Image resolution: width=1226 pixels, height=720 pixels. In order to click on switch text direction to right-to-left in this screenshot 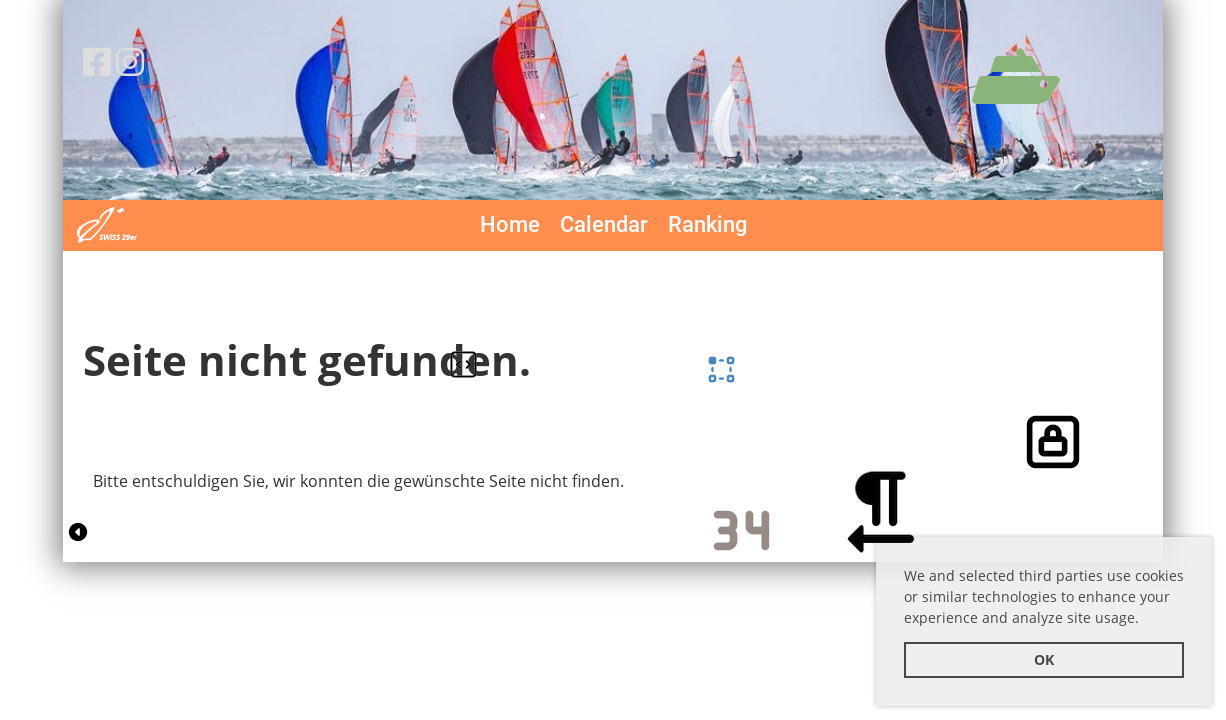, I will do `click(880, 513)`.